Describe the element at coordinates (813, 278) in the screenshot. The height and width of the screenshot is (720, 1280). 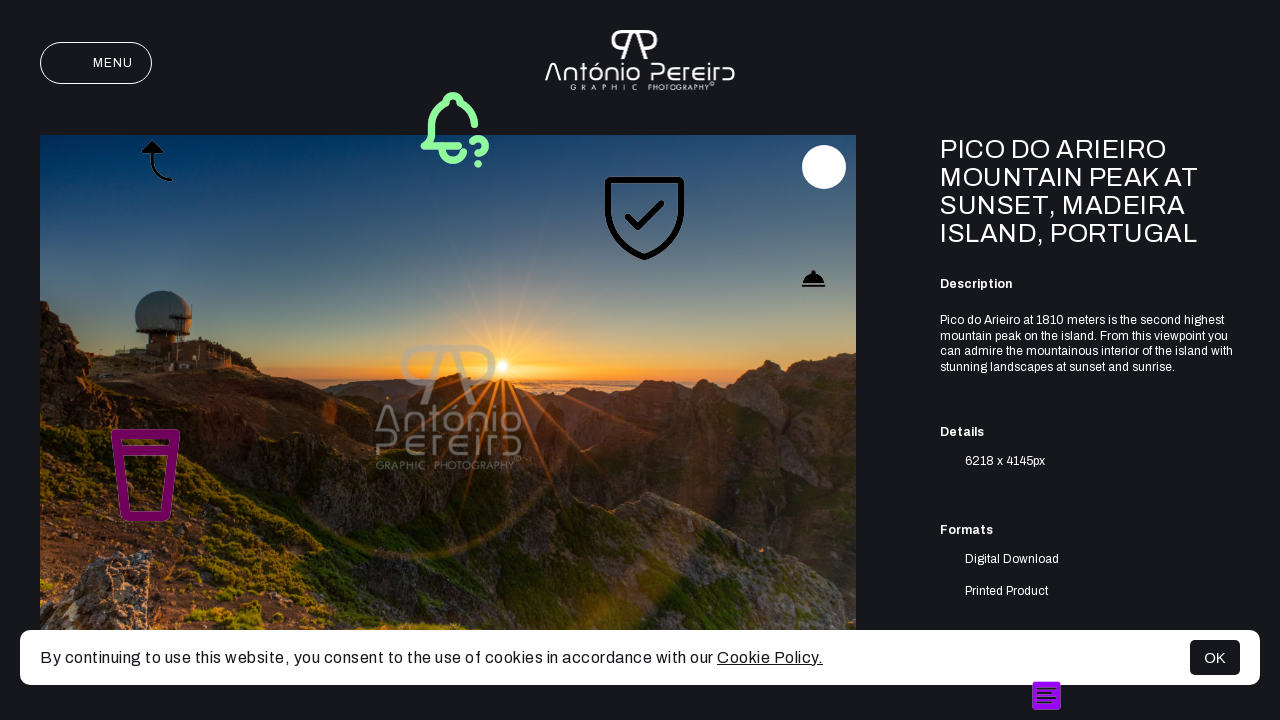
I see `request room service or hotel amenities` at that location.